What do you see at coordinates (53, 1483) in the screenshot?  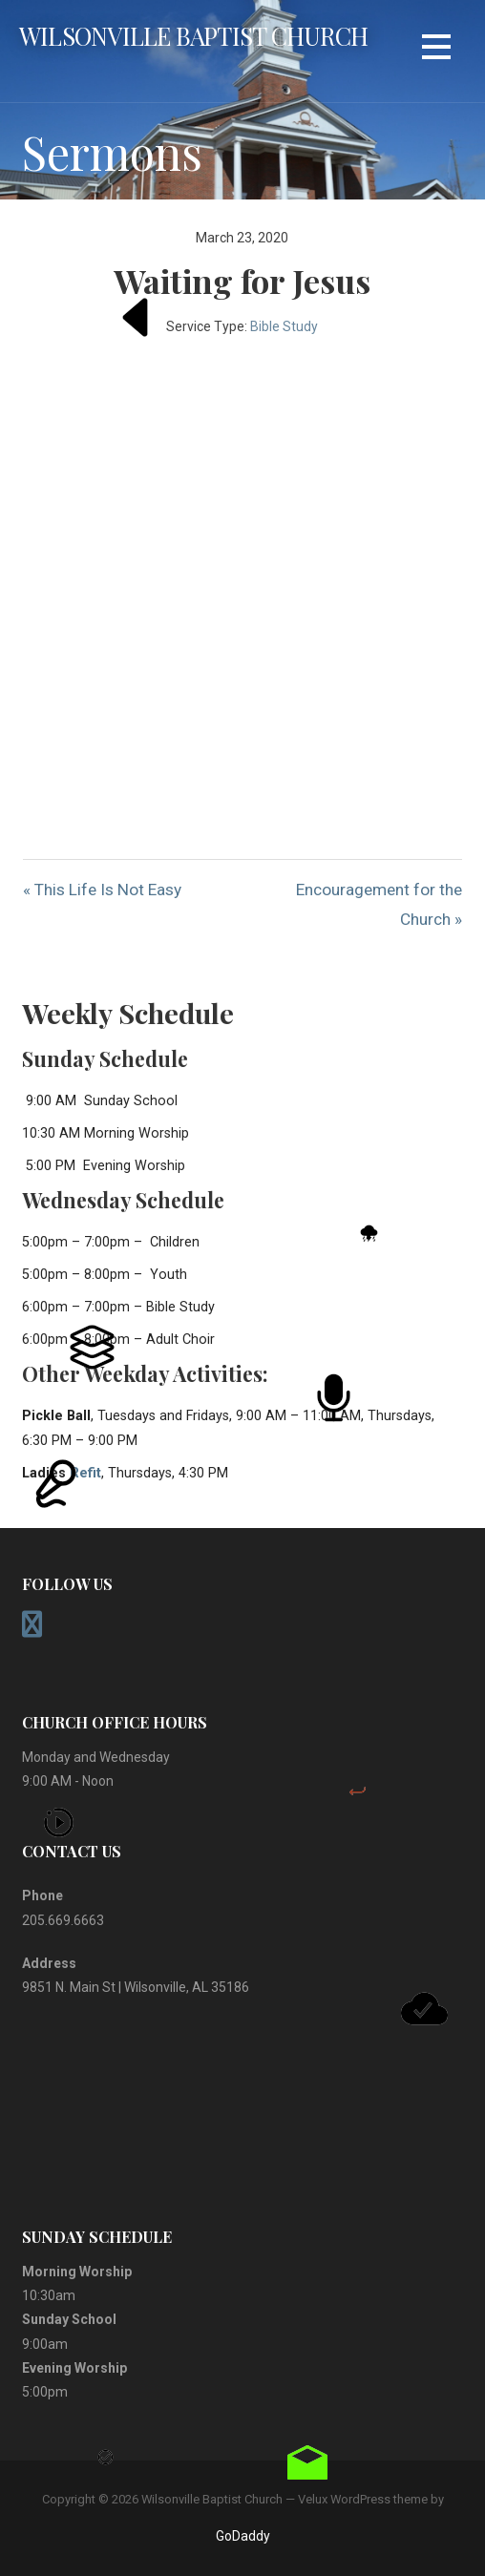 I see `access voice recording or microphone input` at bounding box center [53, 1483].